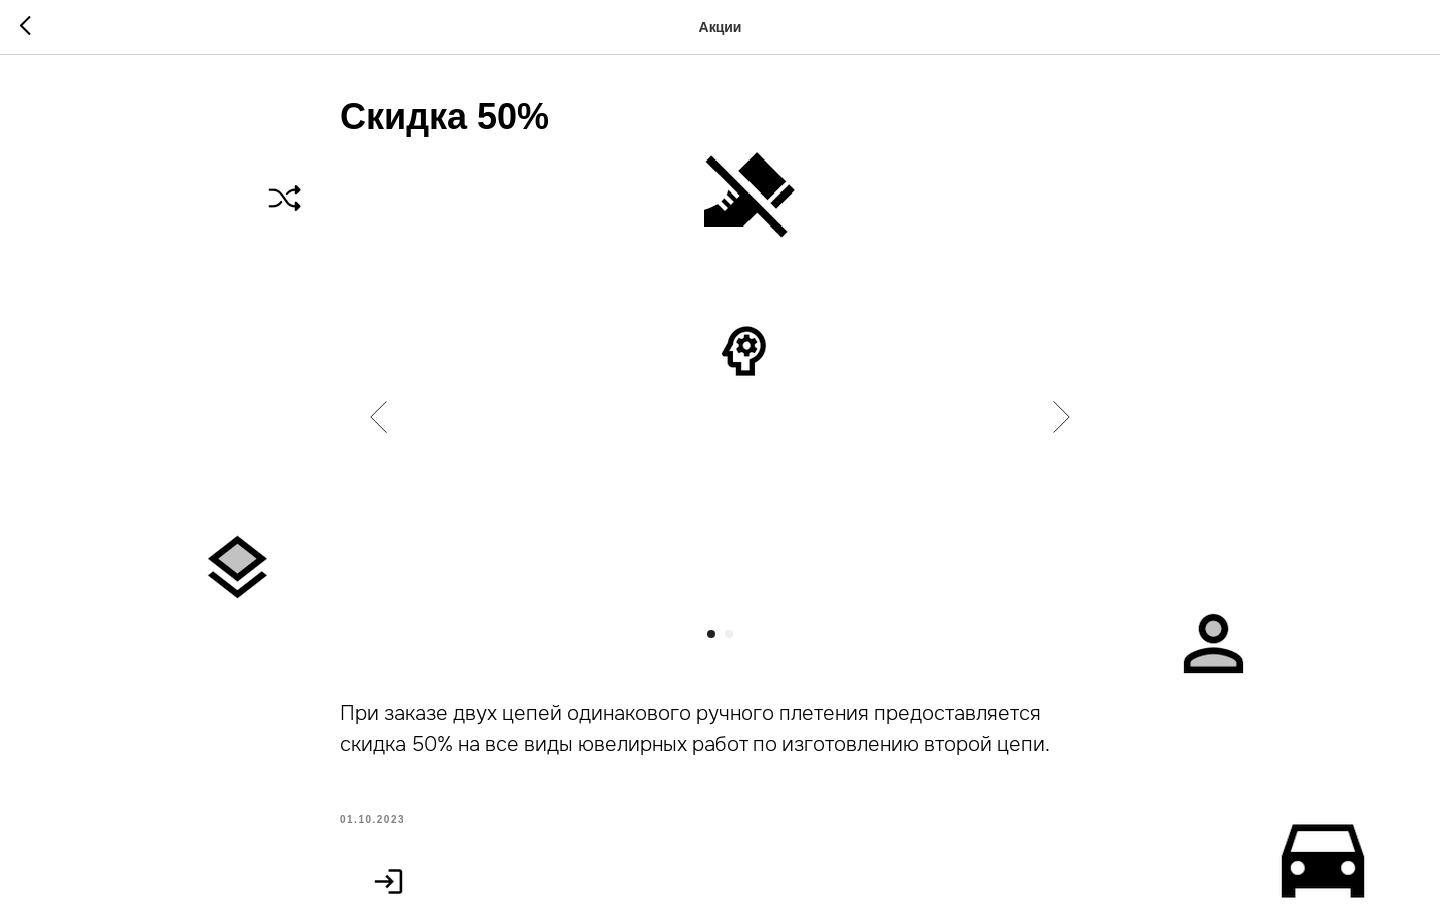  I want to click on view your profile, so click(1213, 643).